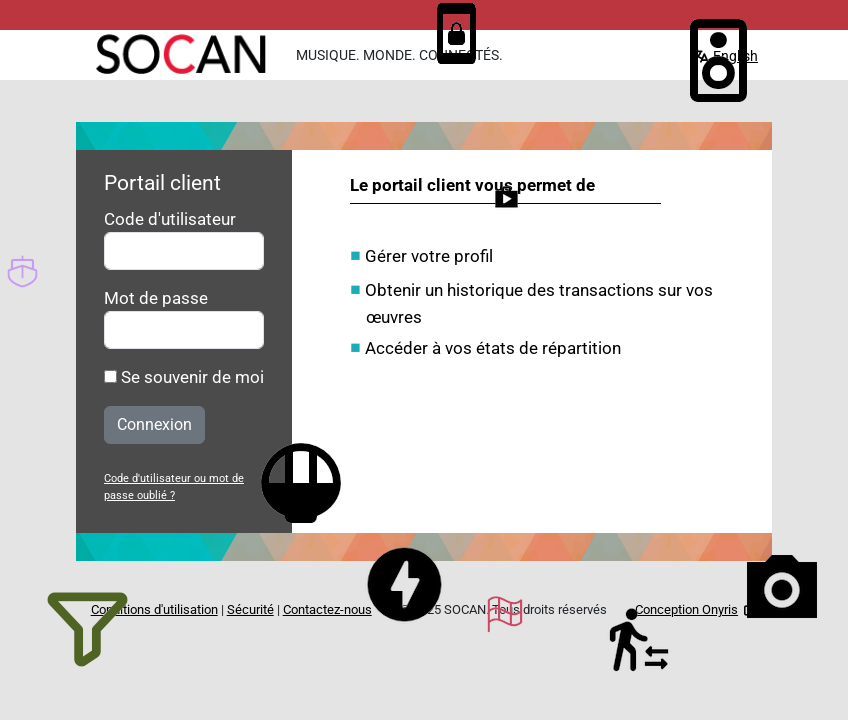 This screenshot has height=720, width=848. Describe the element at coordinates (404, 584) in the screenshot. I see `indicates offline or cached content available` at that location.